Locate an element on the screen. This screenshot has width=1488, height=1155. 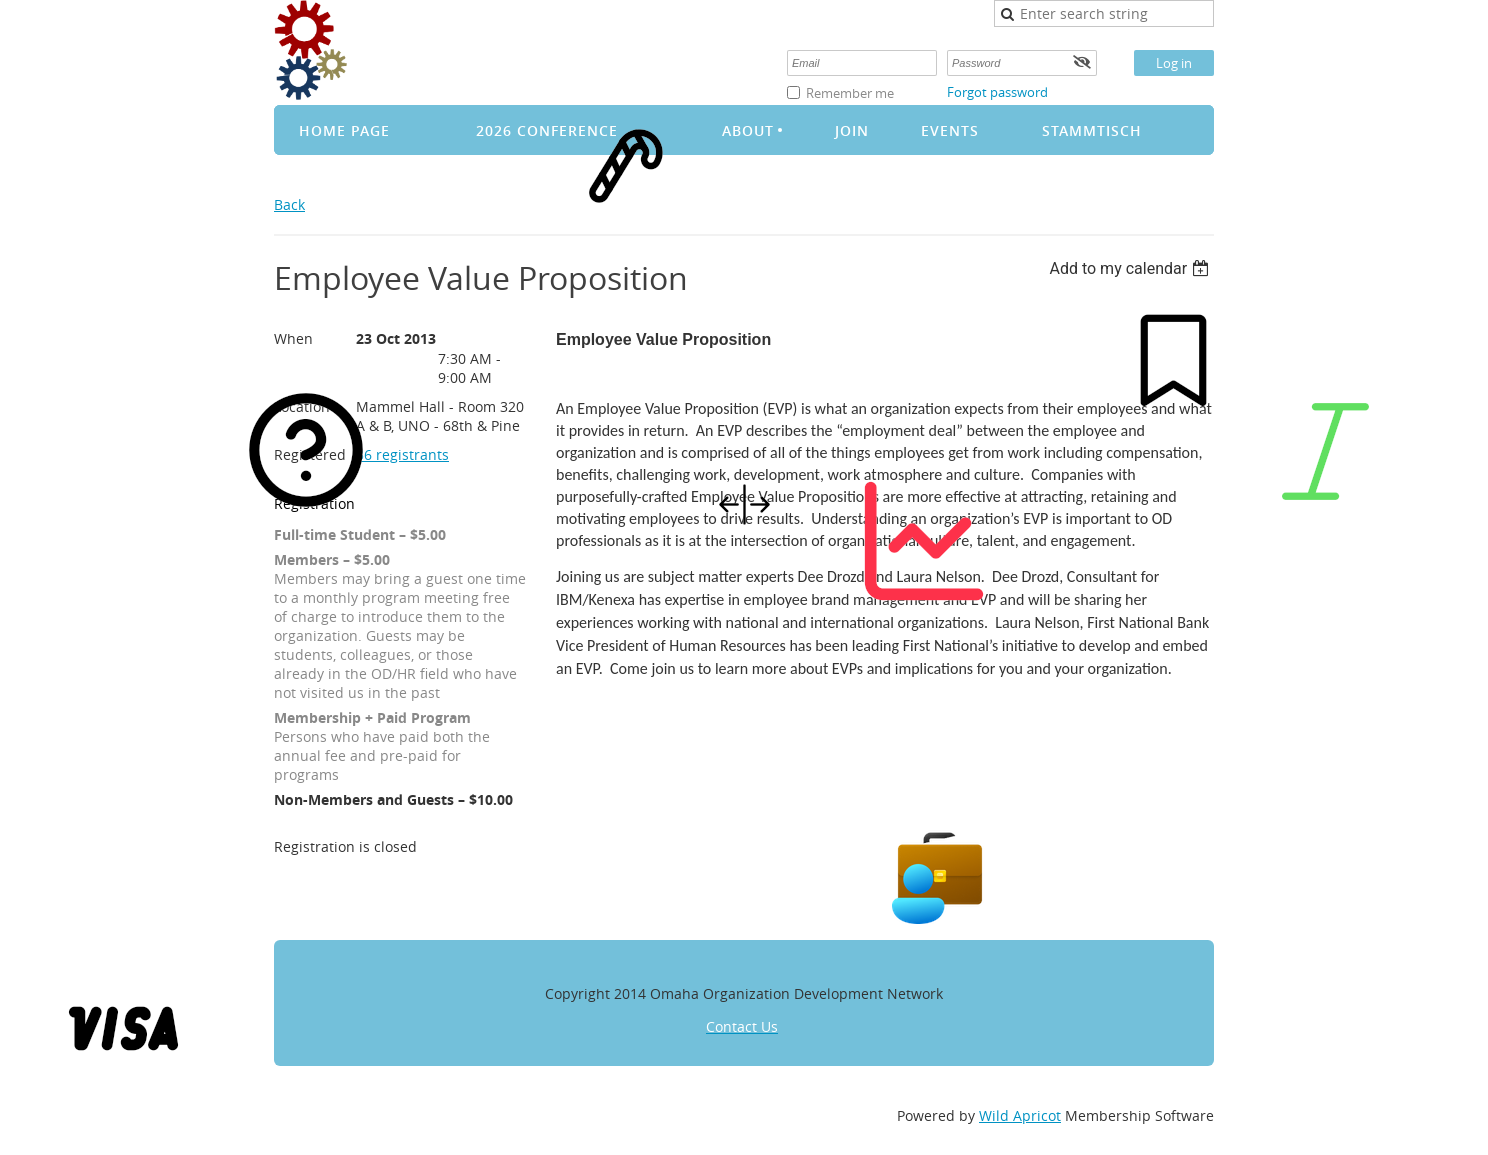
save this item for later is located at coordinates (1173, 358).